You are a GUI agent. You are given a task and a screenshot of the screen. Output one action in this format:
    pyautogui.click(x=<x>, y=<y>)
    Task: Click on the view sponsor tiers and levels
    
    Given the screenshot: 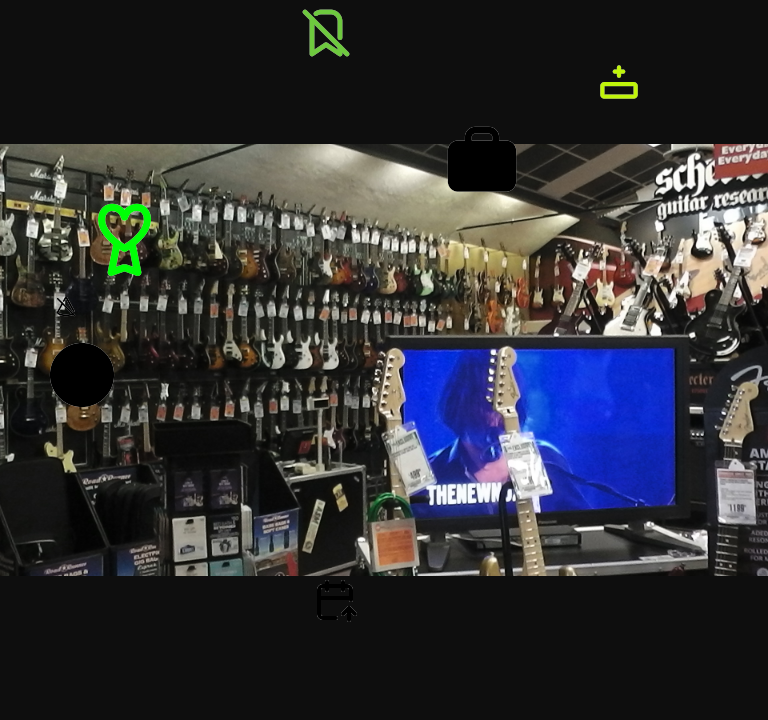 What is the action you would take?
    pyautogui.click(x=124, y=237)
    